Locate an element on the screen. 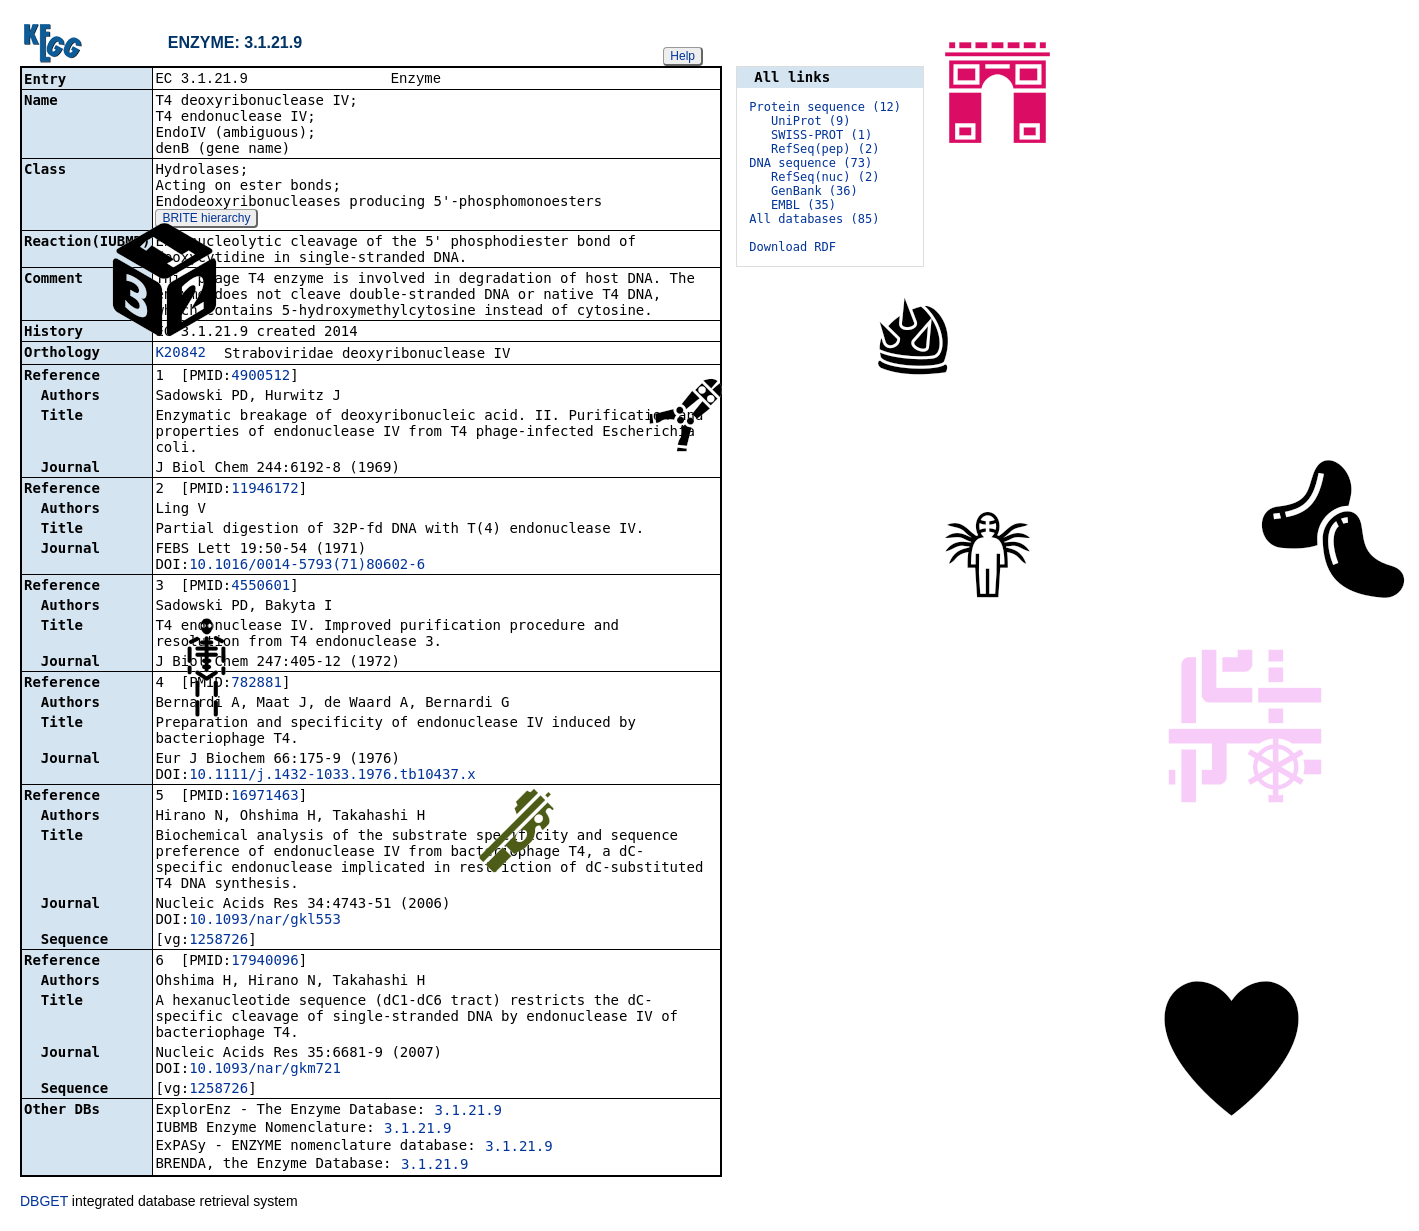  bolt cutter tool item in game inventory is located at coordinates (686, 414).